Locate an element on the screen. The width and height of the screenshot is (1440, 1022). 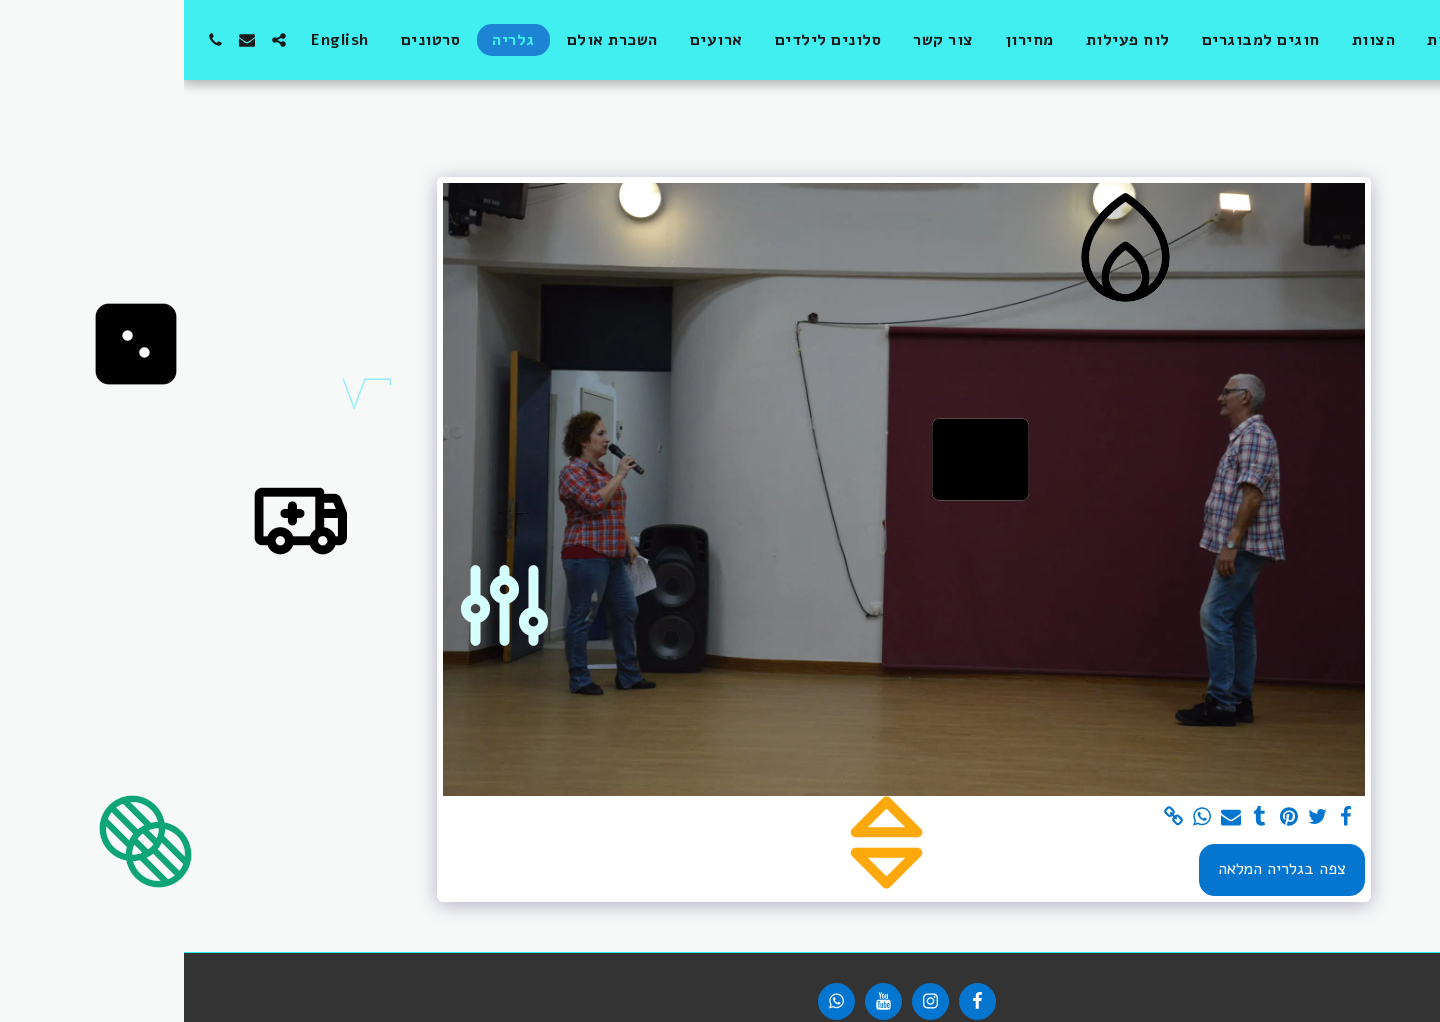
placeholder for image or media content is located at coordinates (980, 459).